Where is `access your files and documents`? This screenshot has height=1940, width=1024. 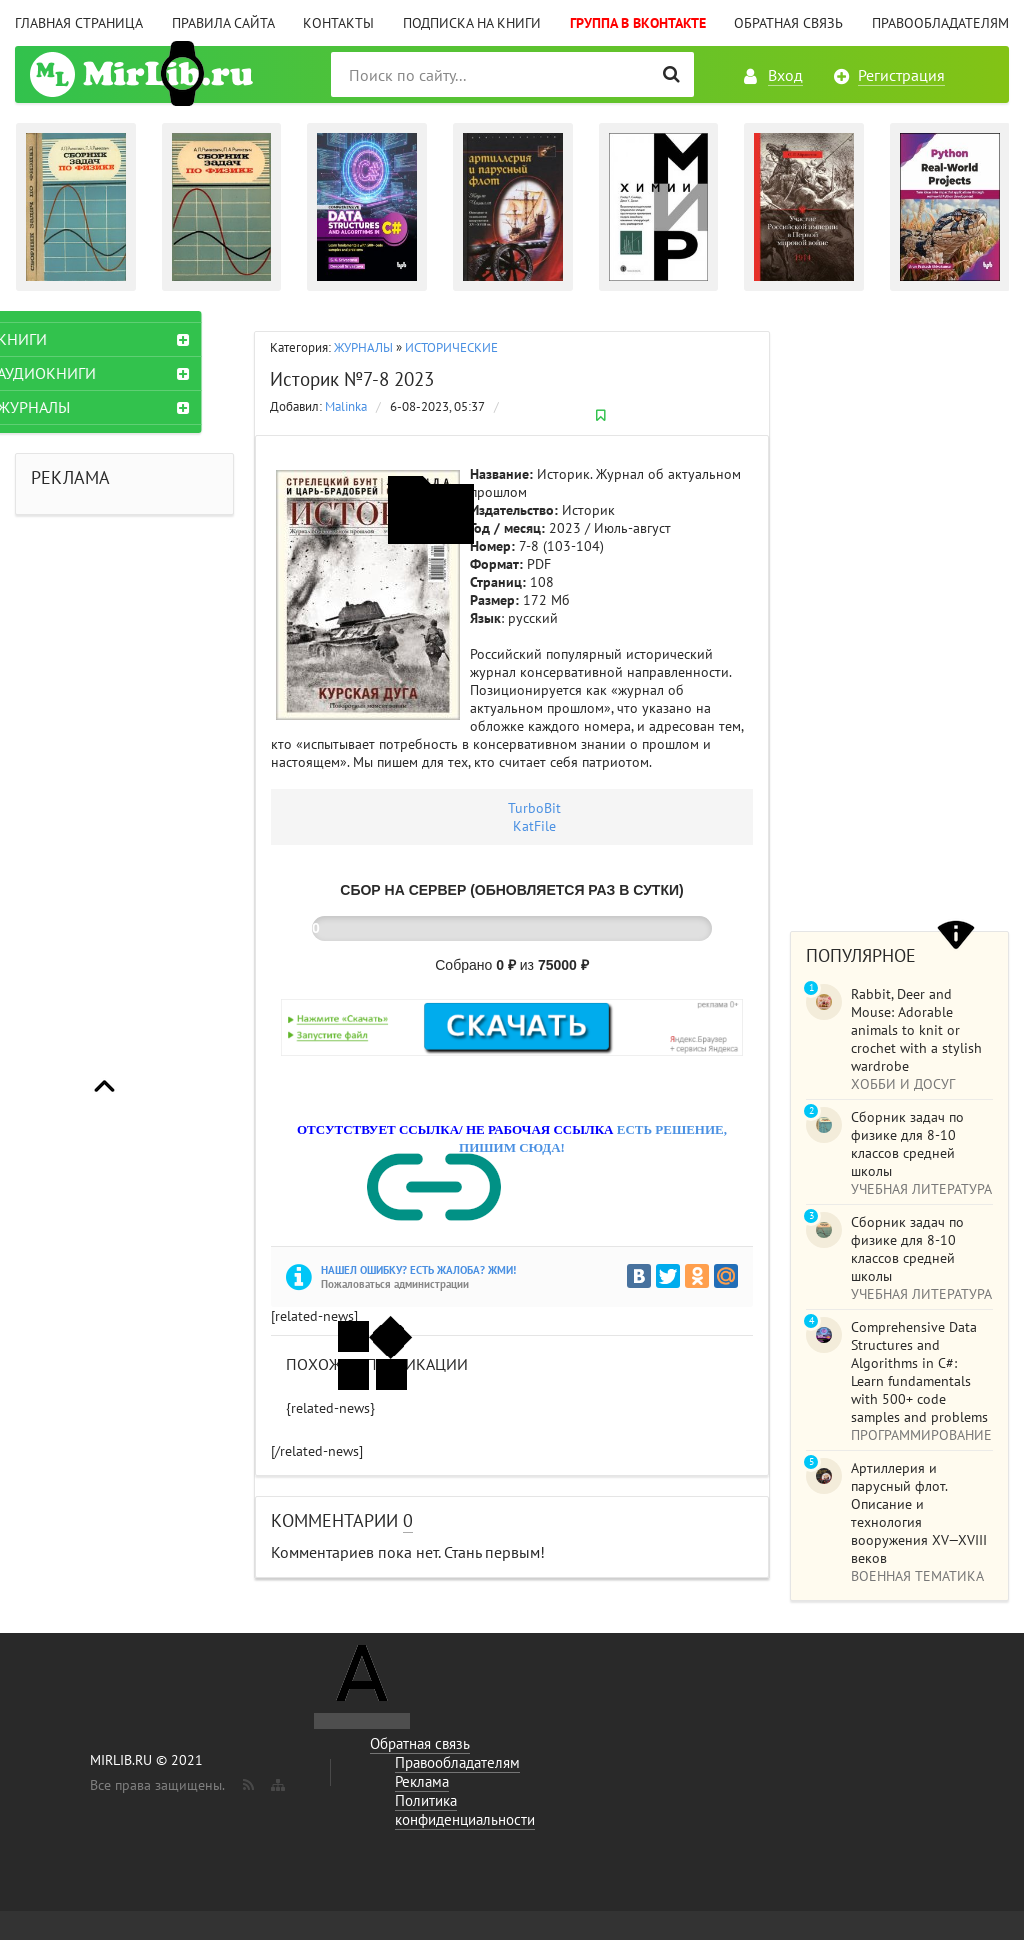 access your files and documents is located at coordinates (431, 510).